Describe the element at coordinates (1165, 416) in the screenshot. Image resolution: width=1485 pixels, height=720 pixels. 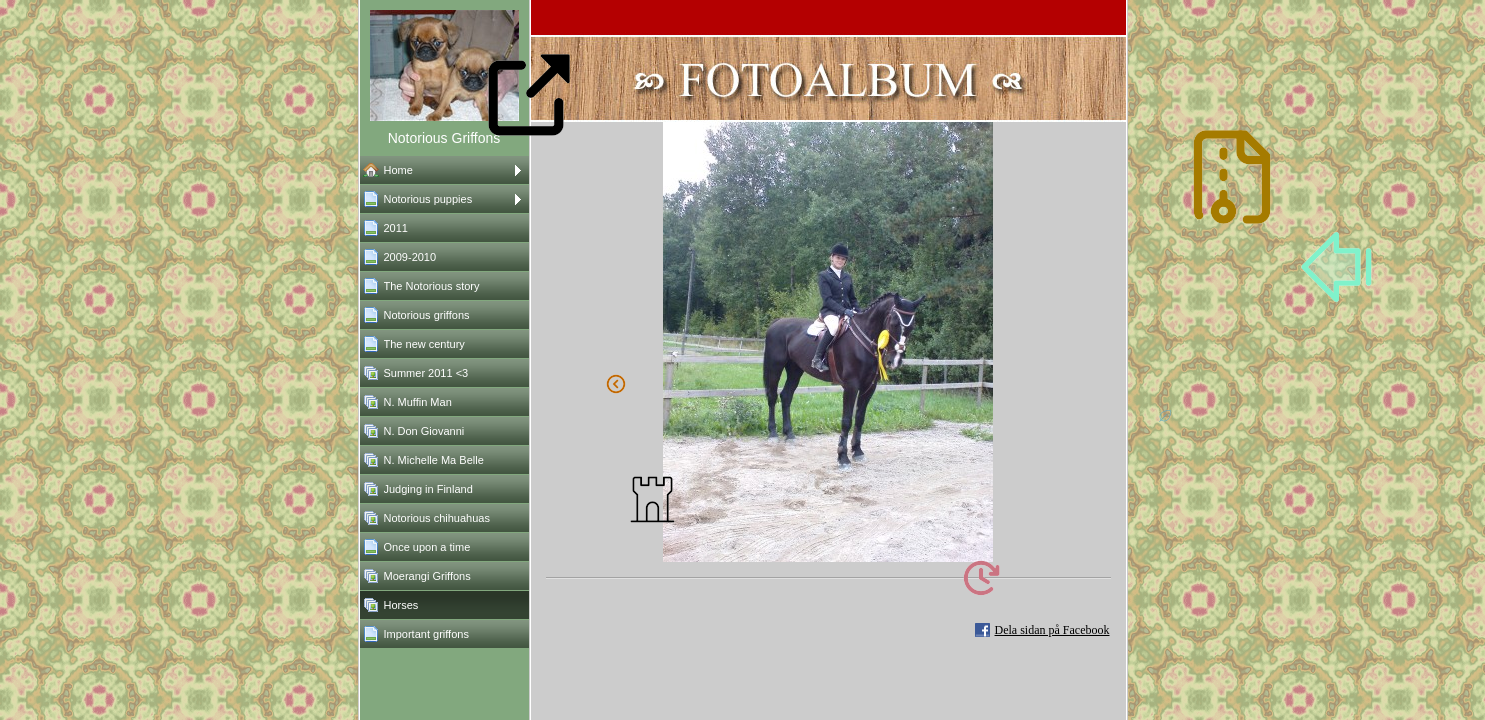
I see `indicates eco-friendly or sustainable option` at that location.